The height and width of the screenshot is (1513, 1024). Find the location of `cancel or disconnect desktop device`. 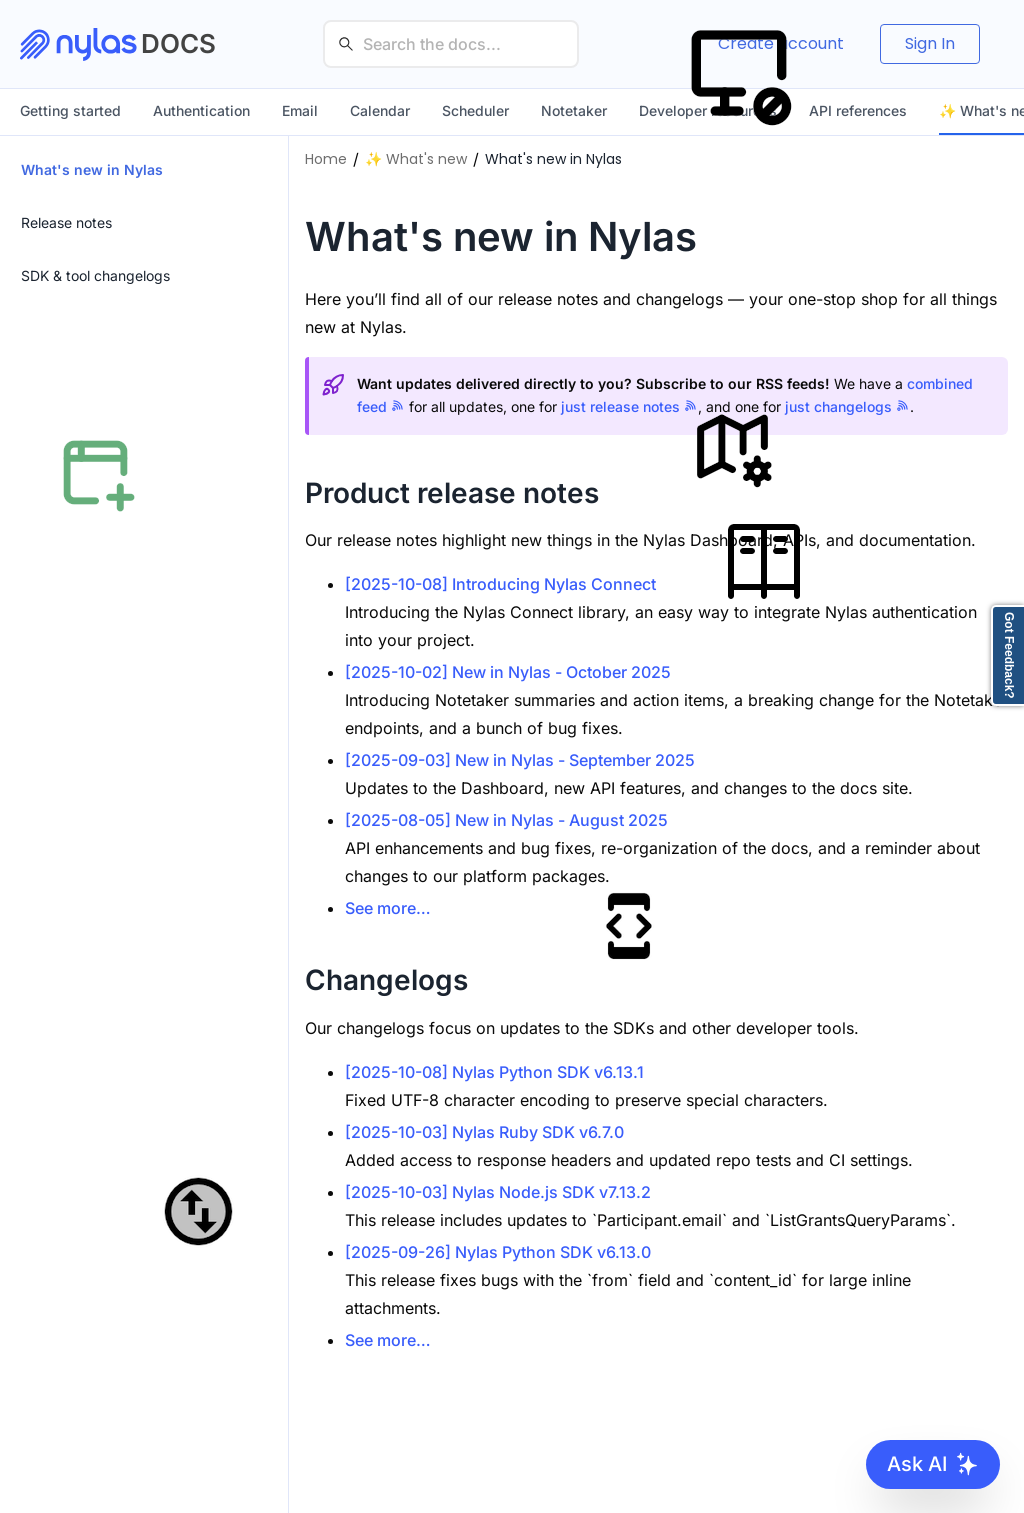

cancel or disconnect desktop device is located at coordinates (739, 73).